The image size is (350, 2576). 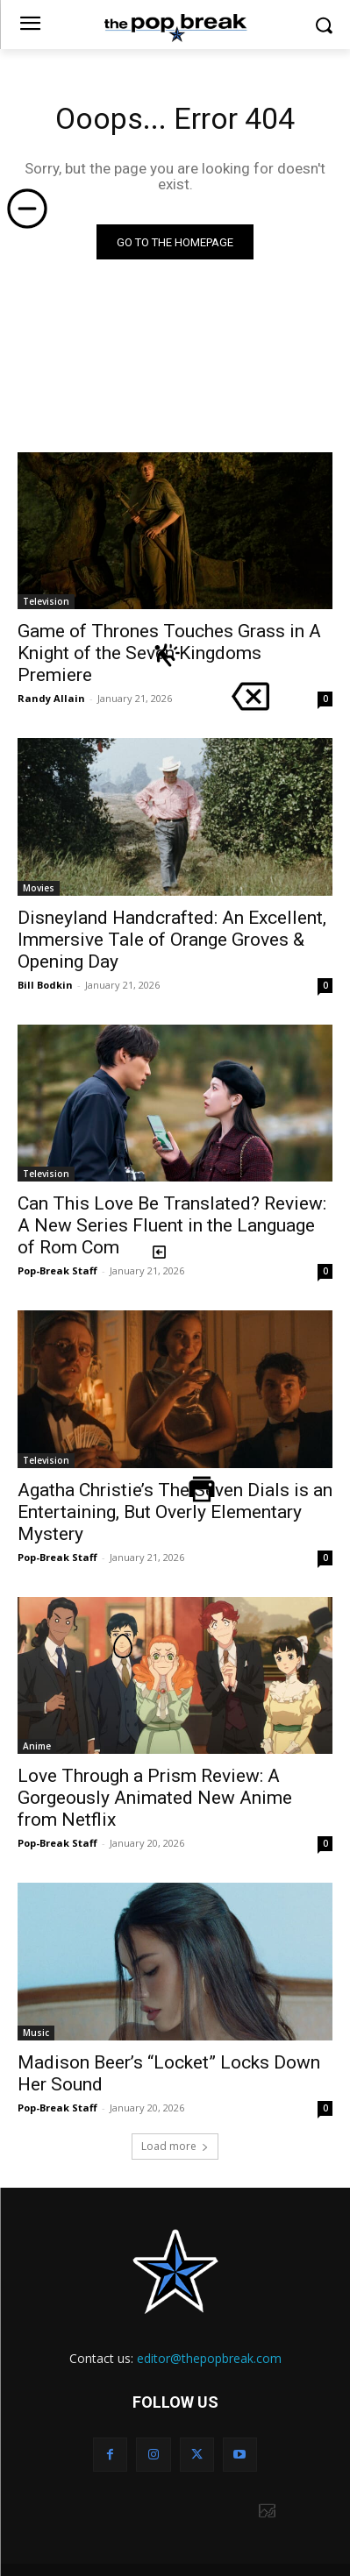 I want to click on print this document, so click(x=202, y=1489).